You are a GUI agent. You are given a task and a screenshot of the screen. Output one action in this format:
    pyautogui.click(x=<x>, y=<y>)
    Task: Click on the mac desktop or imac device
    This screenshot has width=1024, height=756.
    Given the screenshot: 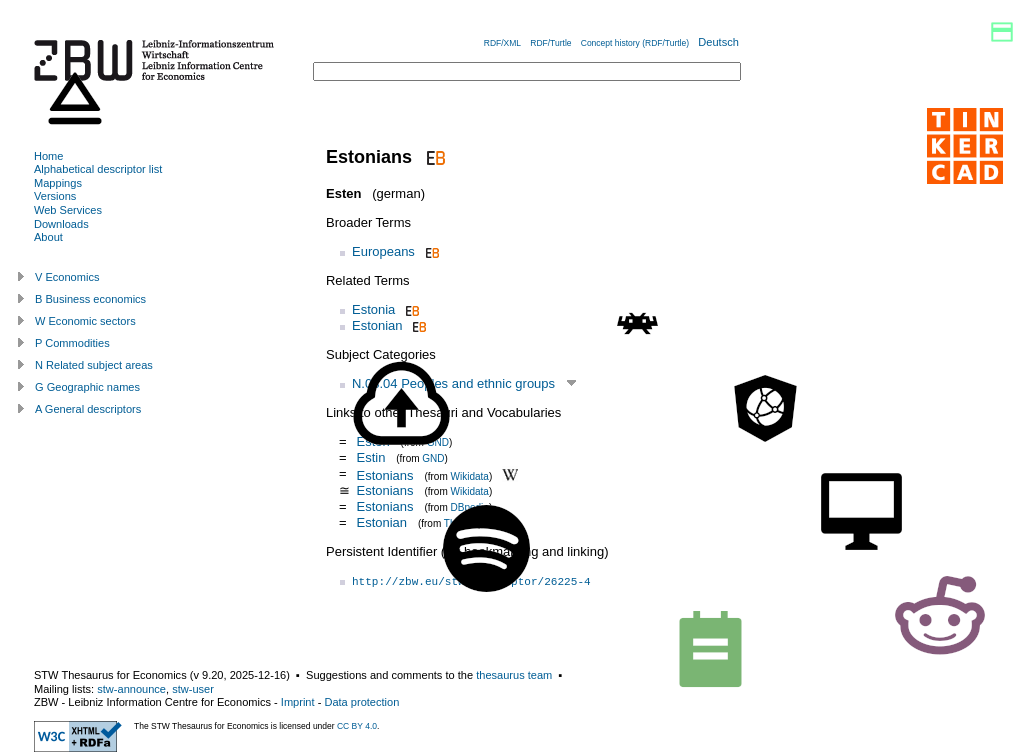 What is the action you would take?
    pyautogui.click(x=861, y=509)
    